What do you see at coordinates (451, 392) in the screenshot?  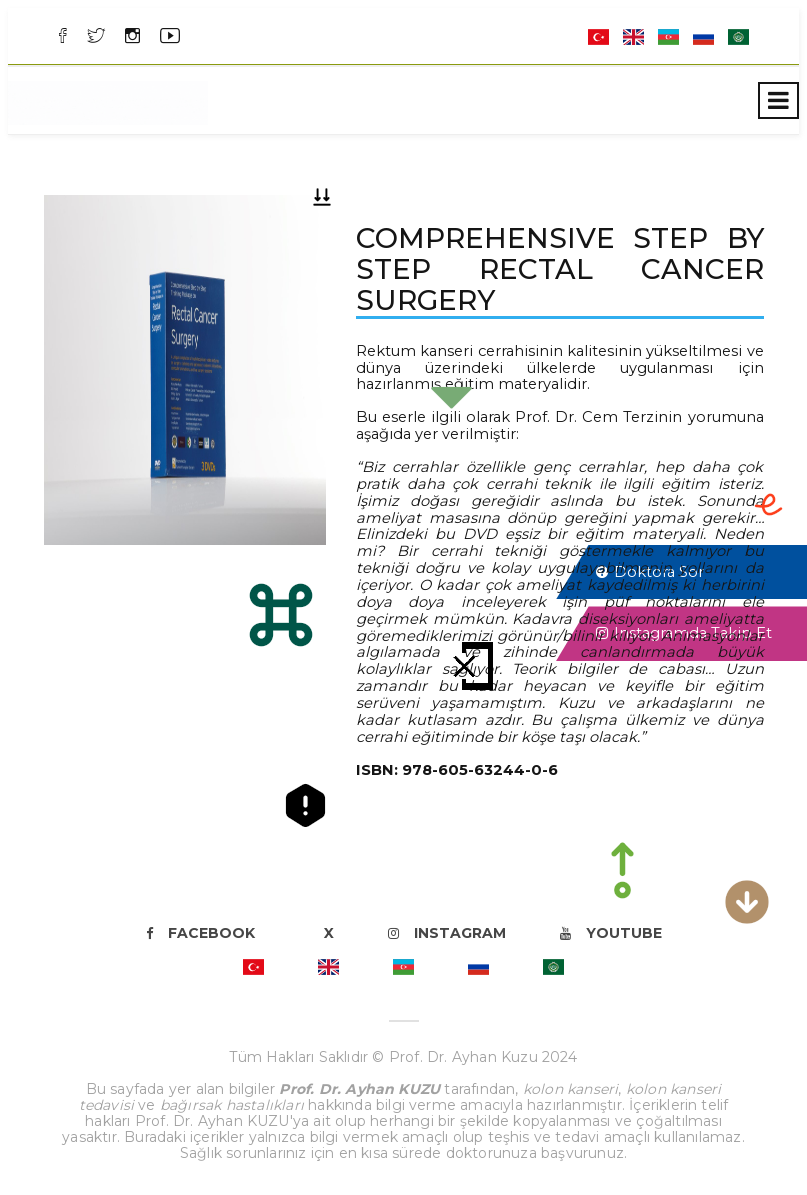 I see `expand a dropdown menu` at bounding box center [451, 392].